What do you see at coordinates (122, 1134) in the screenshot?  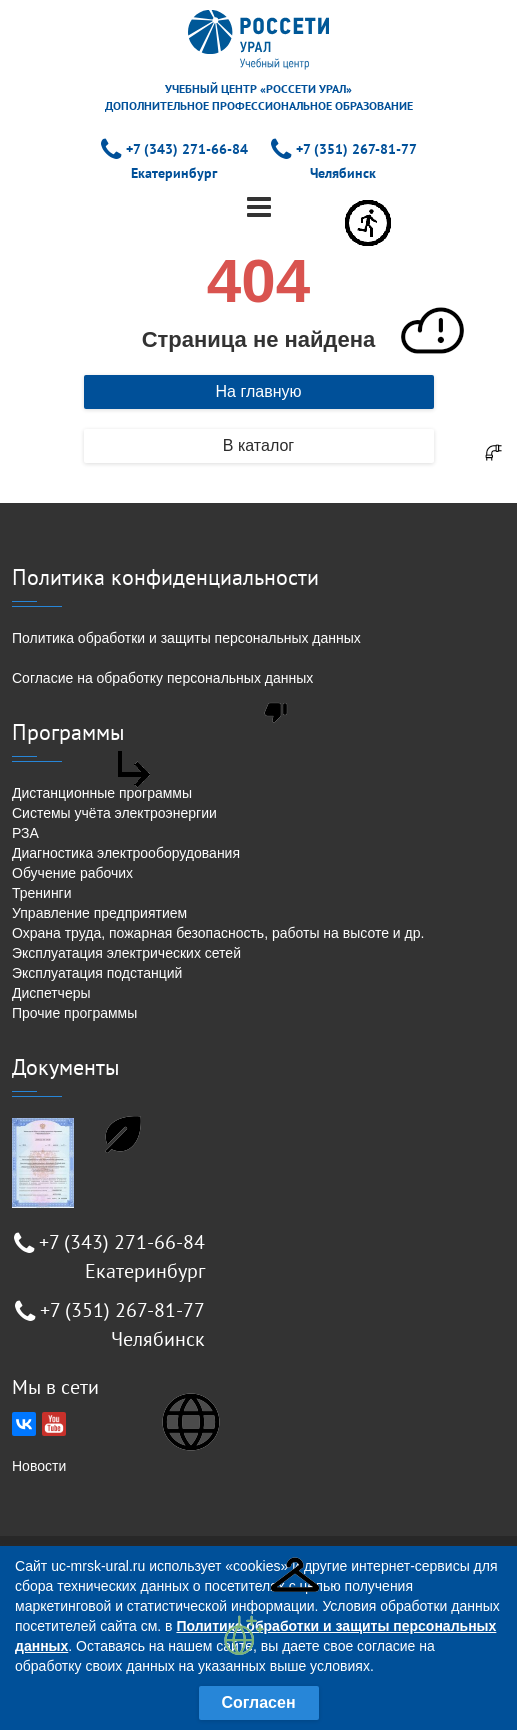 I see `indicates eco-friendly or sustainable option` at bounding box center [122, 1134].